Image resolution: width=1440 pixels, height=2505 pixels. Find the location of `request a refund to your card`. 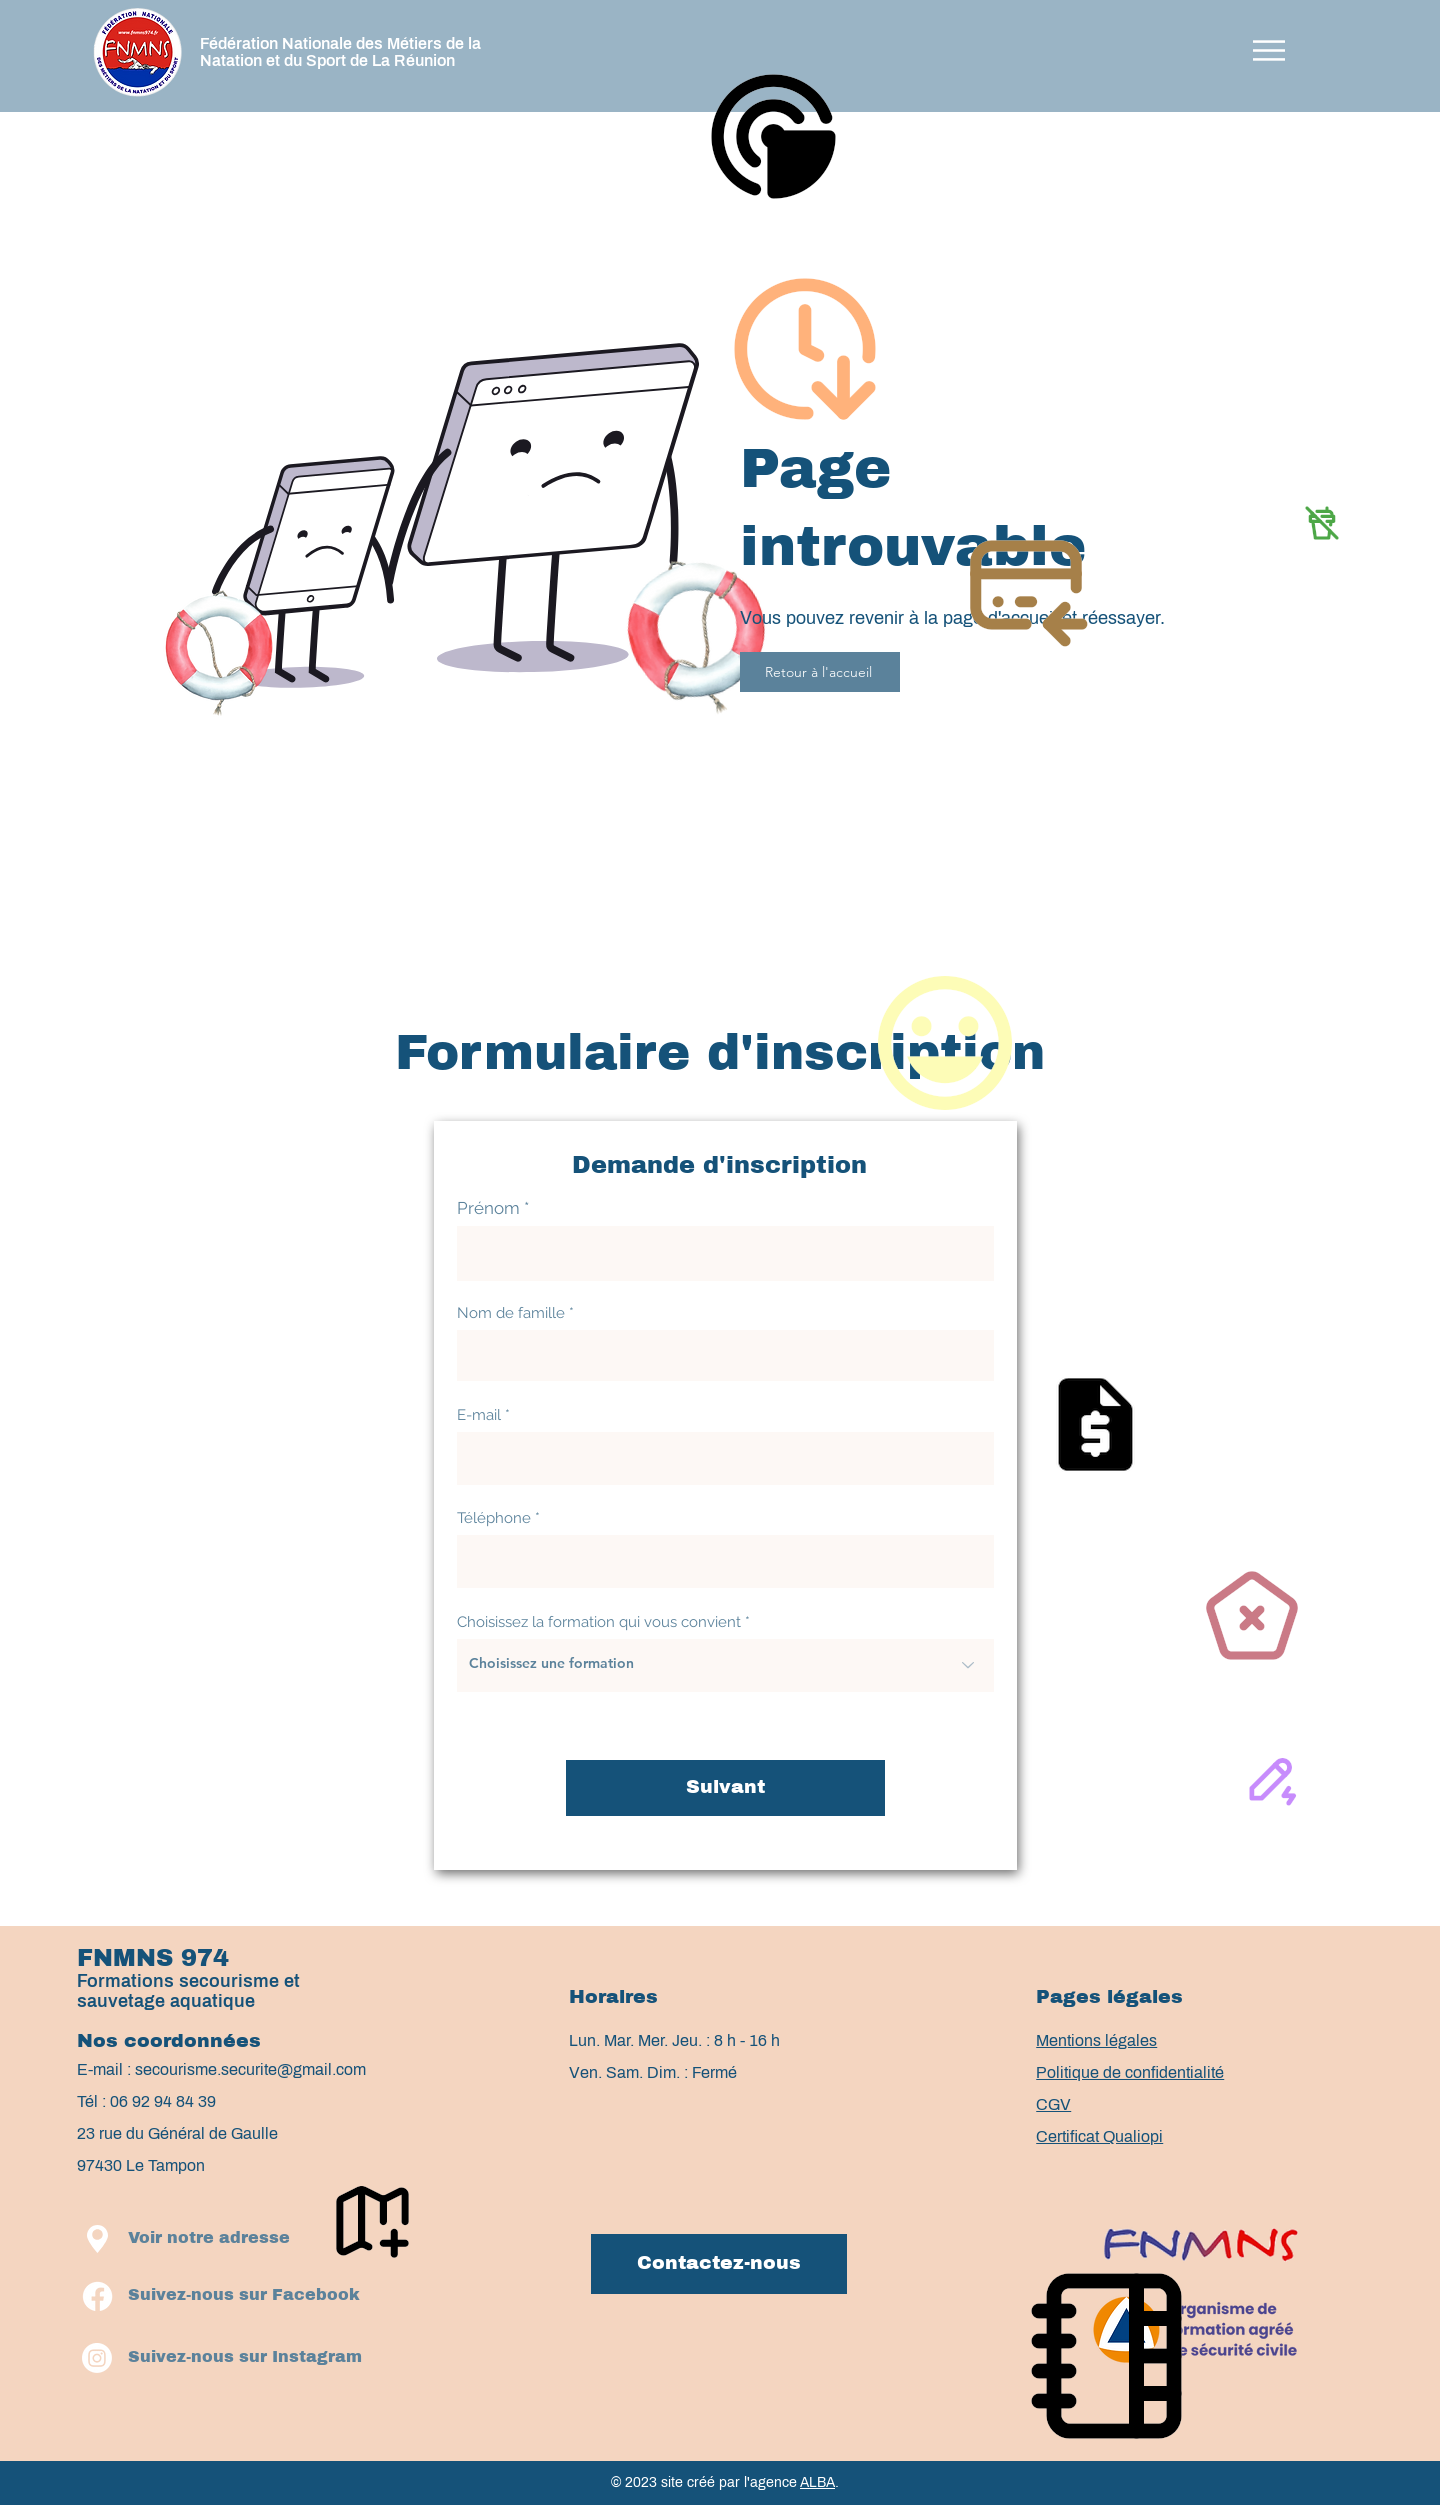

request a refund to your card is located at coordinates (1026, 585).